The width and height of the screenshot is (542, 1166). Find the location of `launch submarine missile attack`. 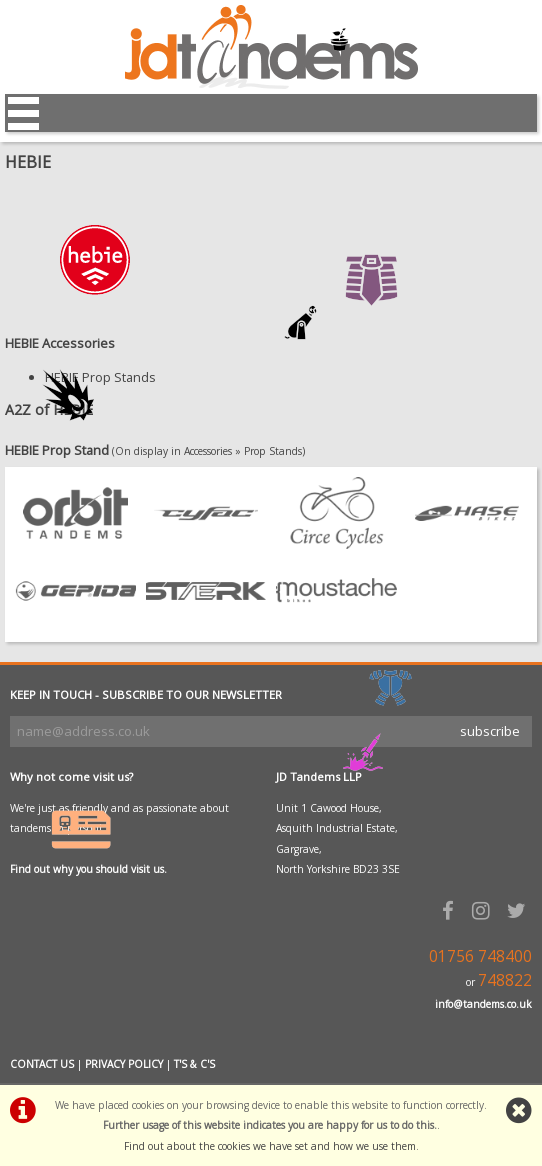

launch submarine missile attack is located at coordinates (363, 752).